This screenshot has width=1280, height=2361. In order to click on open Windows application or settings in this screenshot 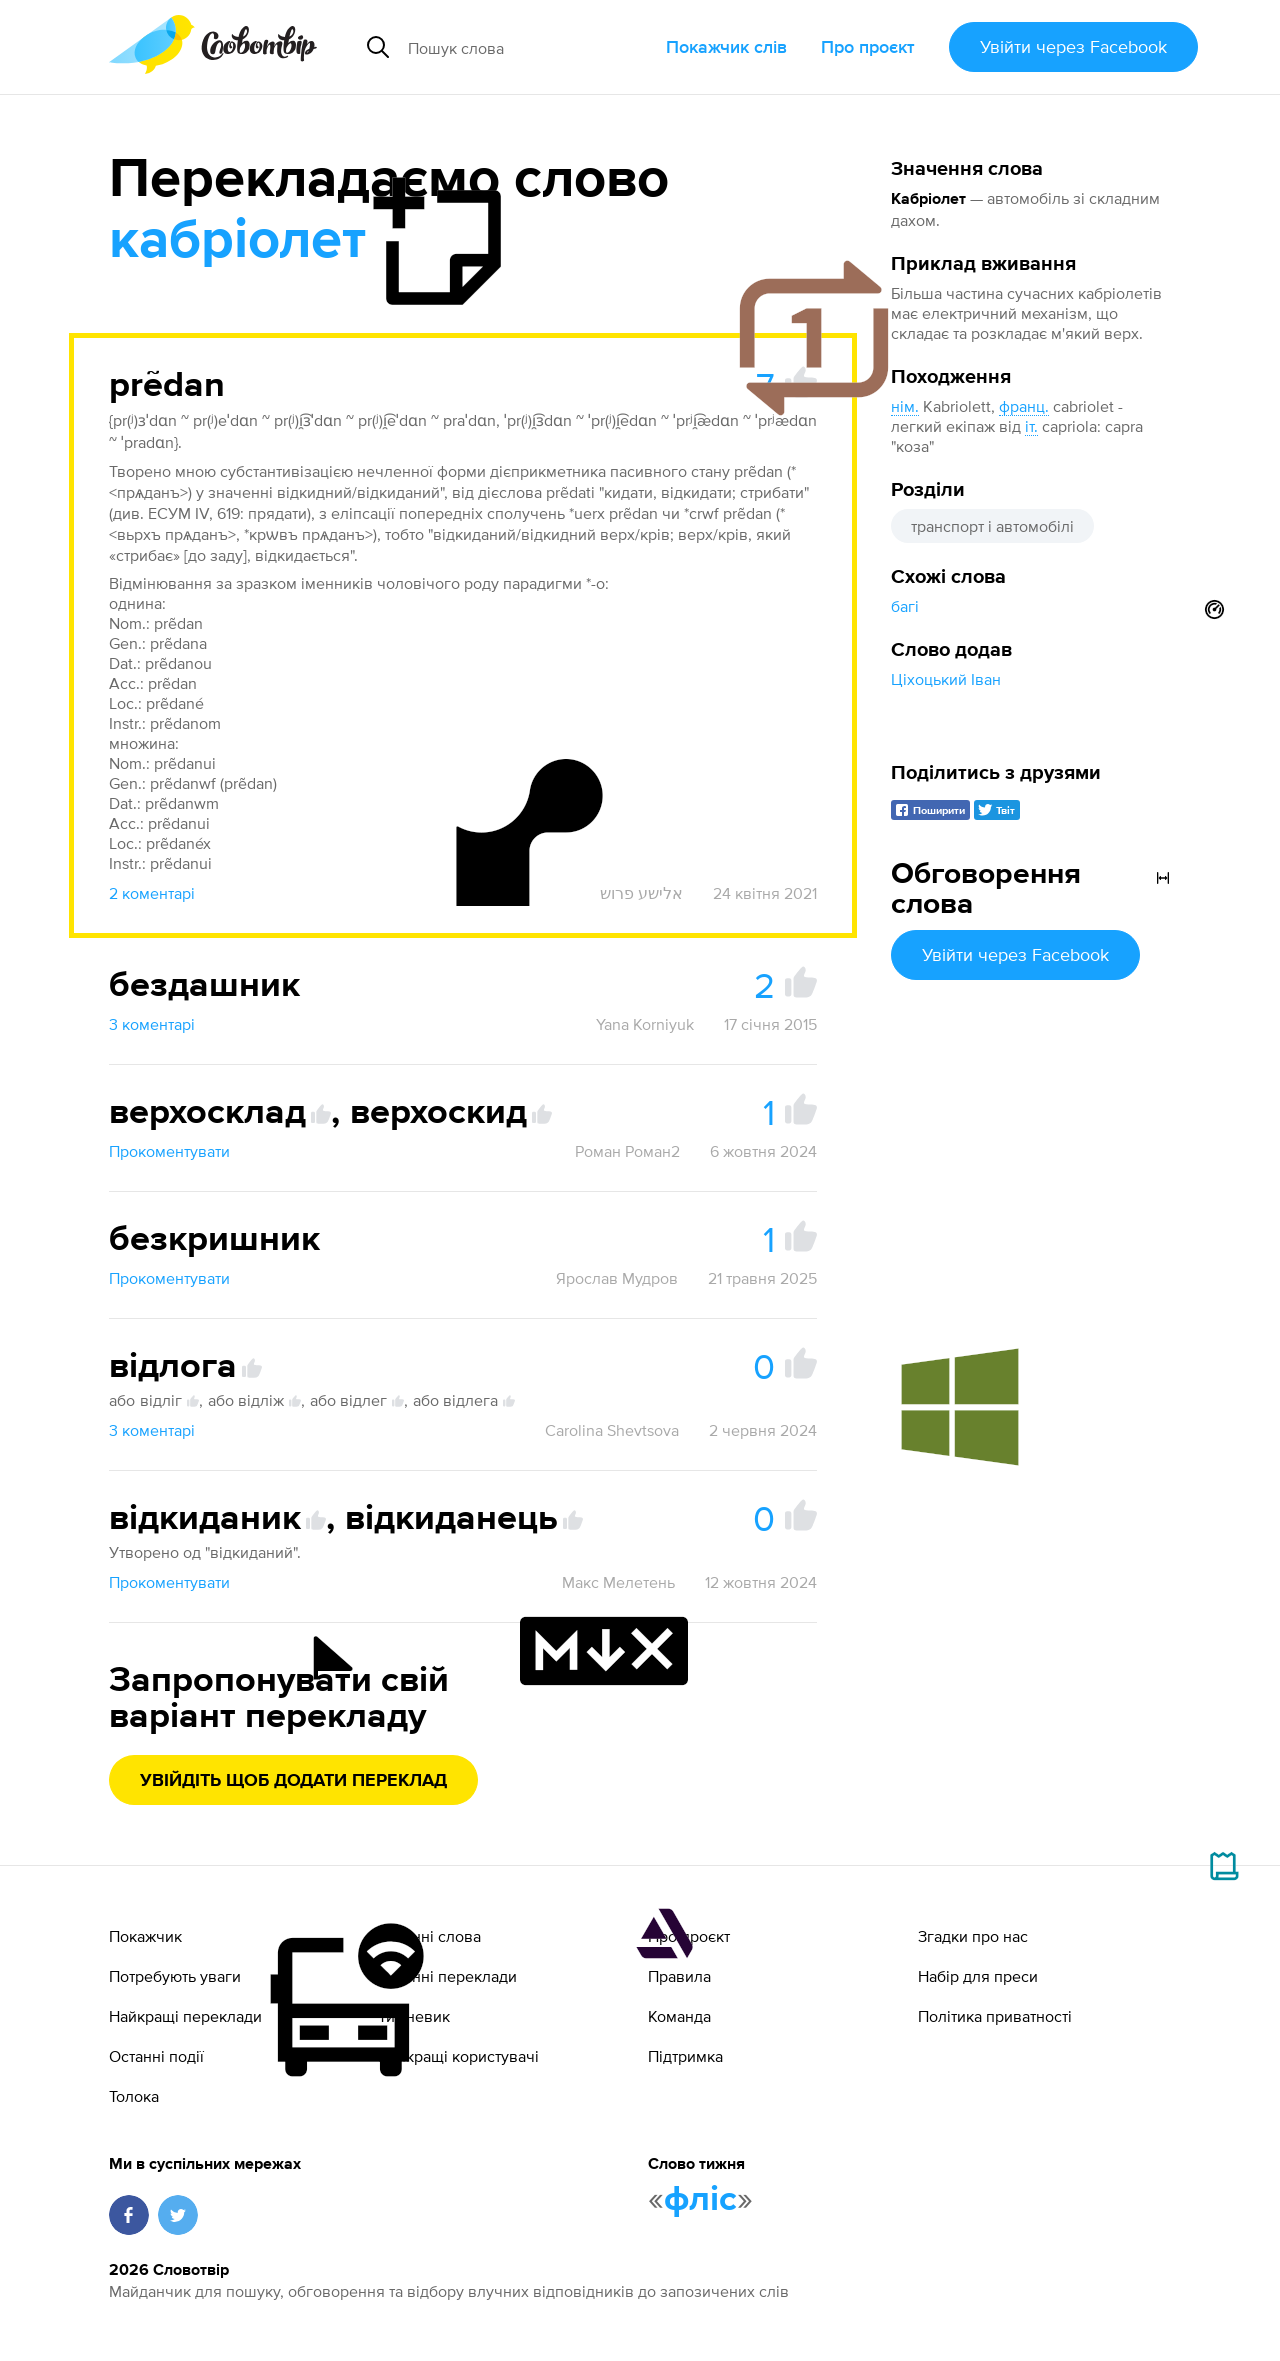, I will do `click(960, 1407)`.